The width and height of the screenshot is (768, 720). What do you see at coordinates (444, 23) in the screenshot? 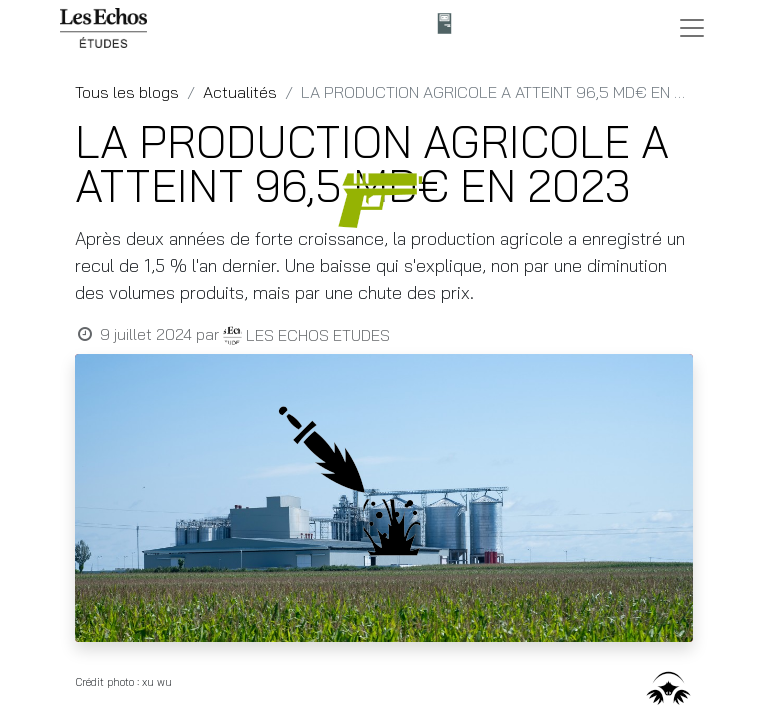
I see `monitor door or entry point activity` at bounding box center [444, 23].